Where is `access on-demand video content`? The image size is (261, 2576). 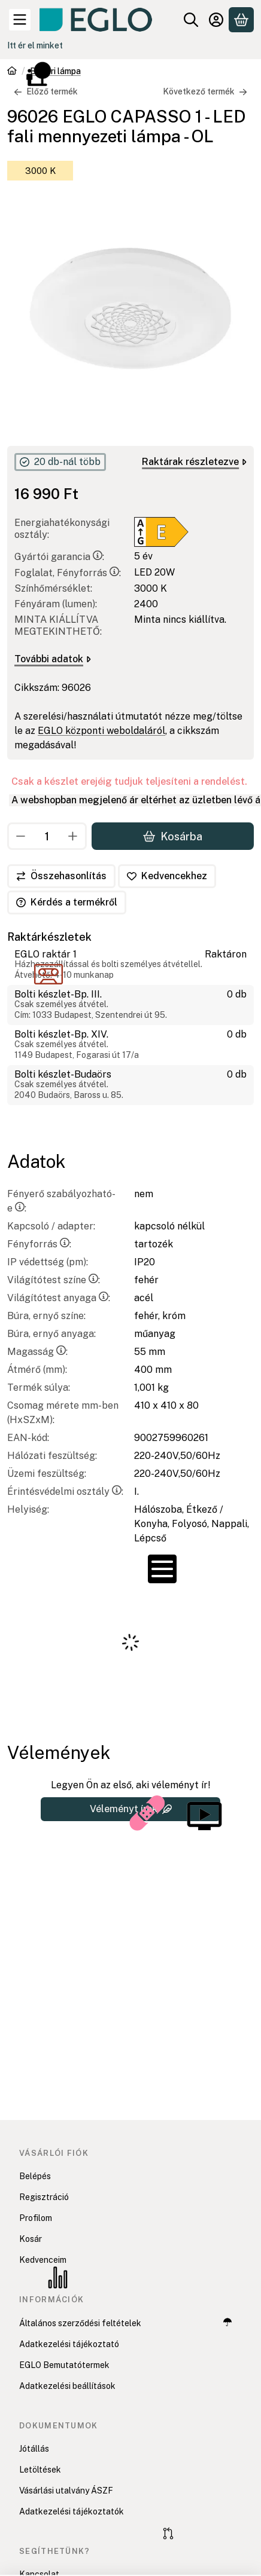
access on-demand video content is located at coordinates (204, 1816).